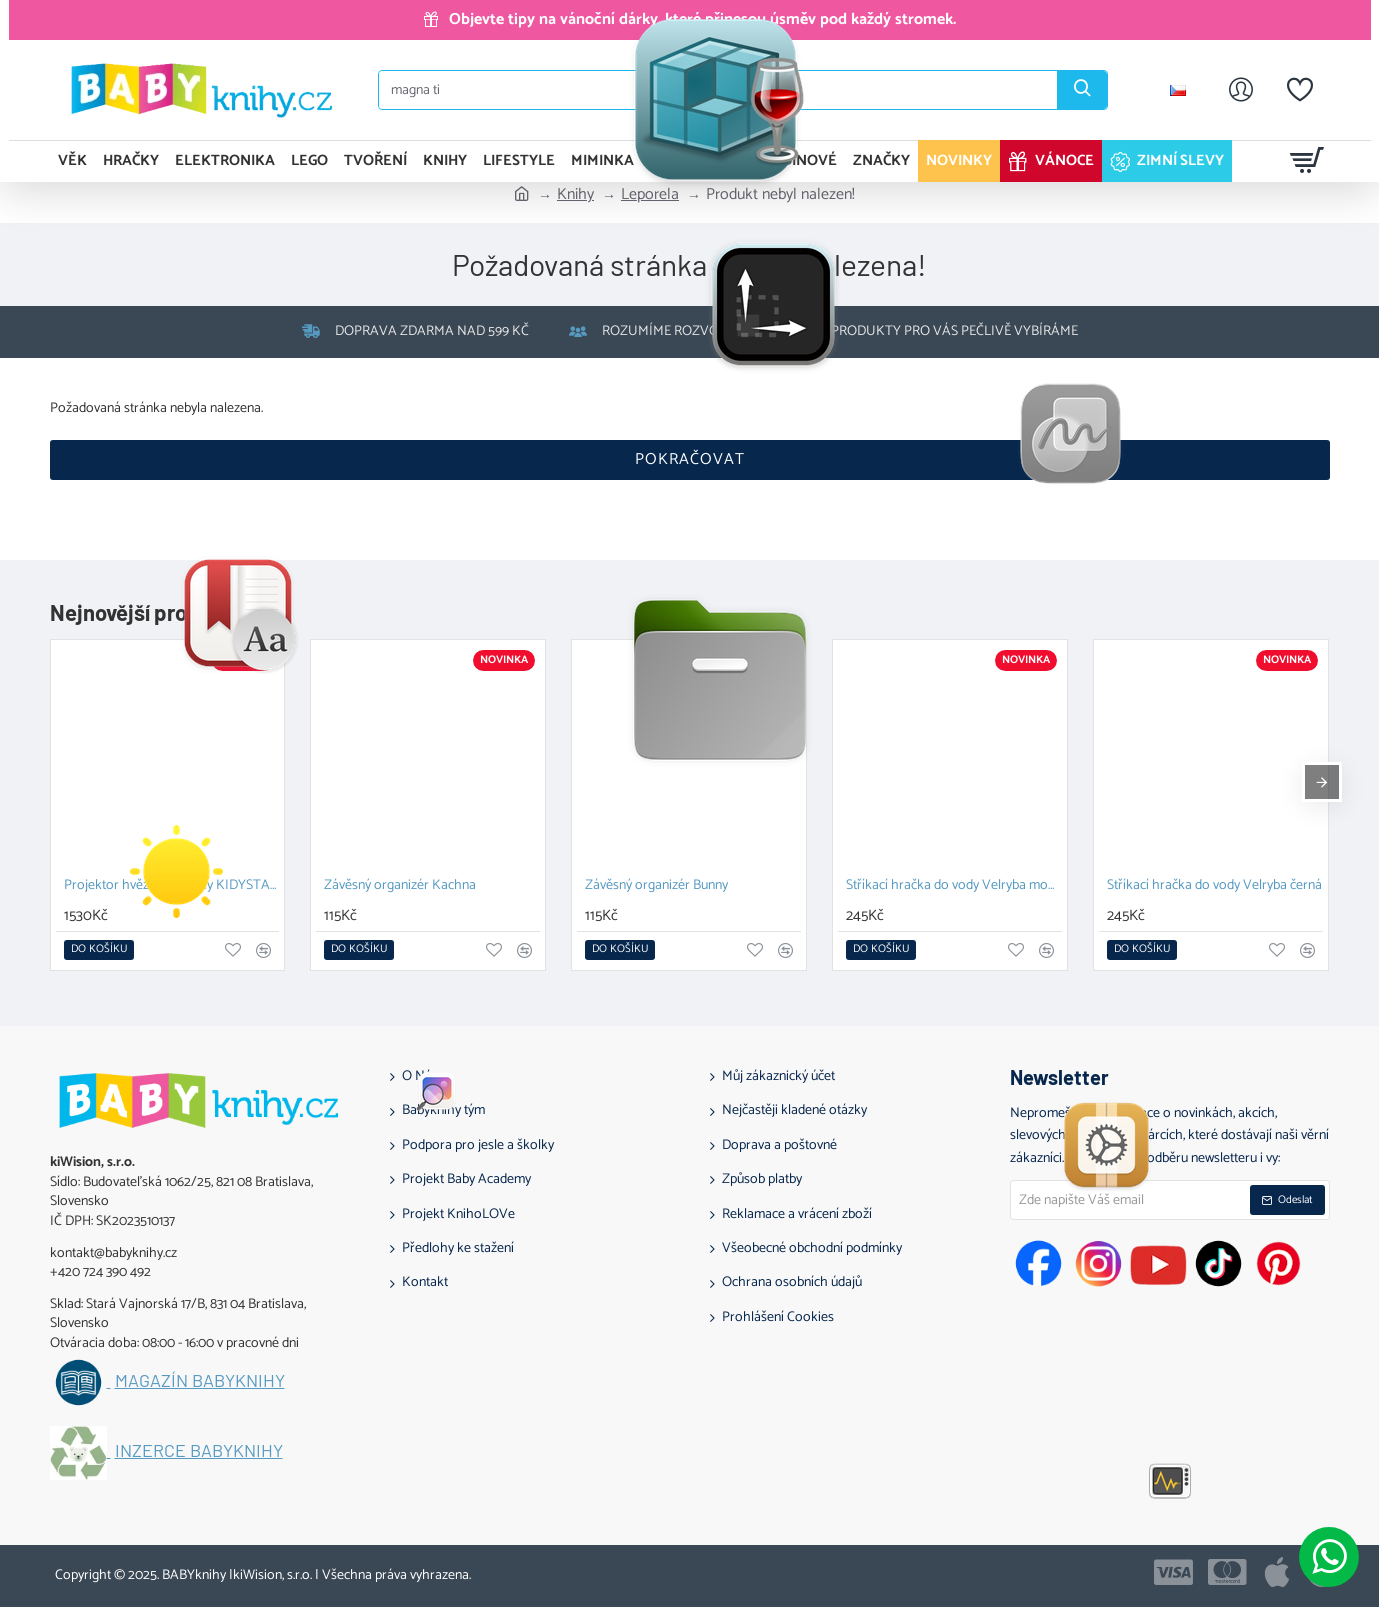  Describe the element at coordinates (1070, 433) in the screenshot. I see `open freeform app for brainstorming and sketching` at that location.